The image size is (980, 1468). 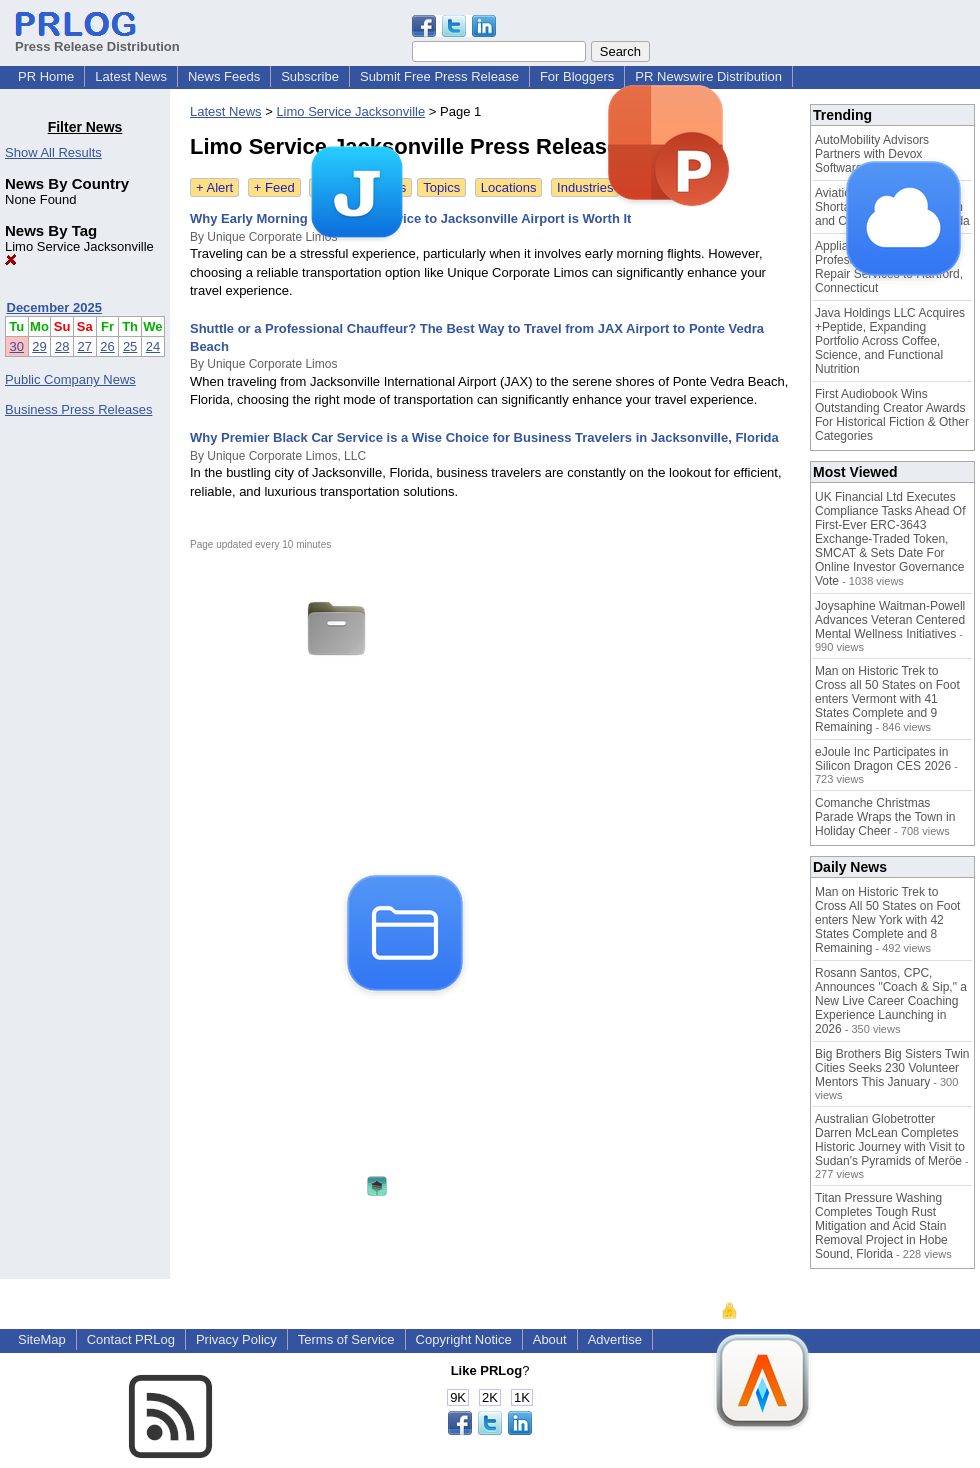 I want to click on access cloud storage or services, so click(x=903, y=218).